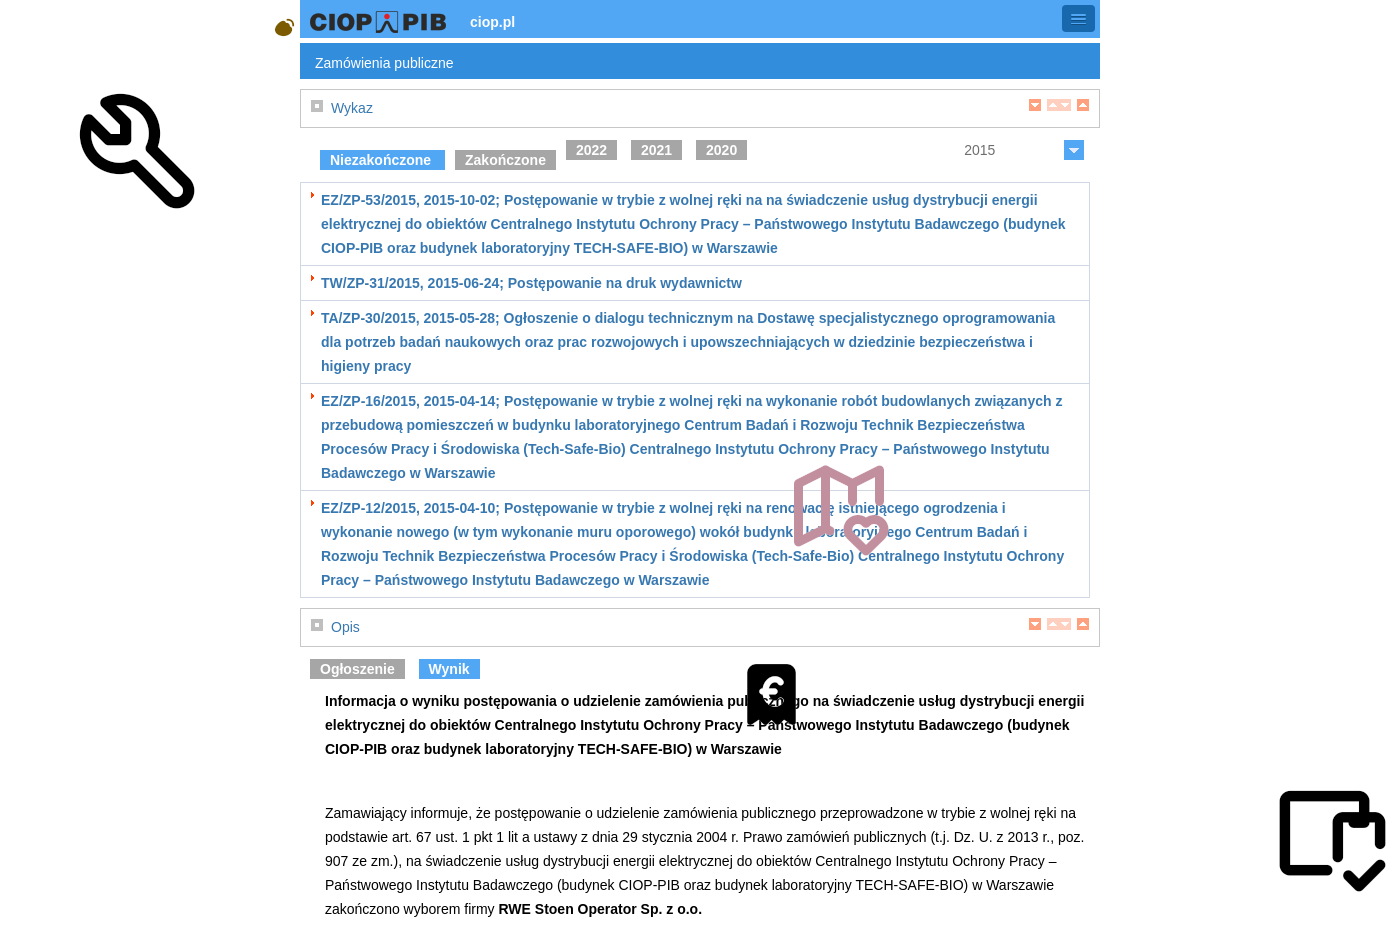  What do you see at coordinates (1332, 838) in the screenshot?
I see `devices successfully synced or connected` at bounding box center [1332, 838].